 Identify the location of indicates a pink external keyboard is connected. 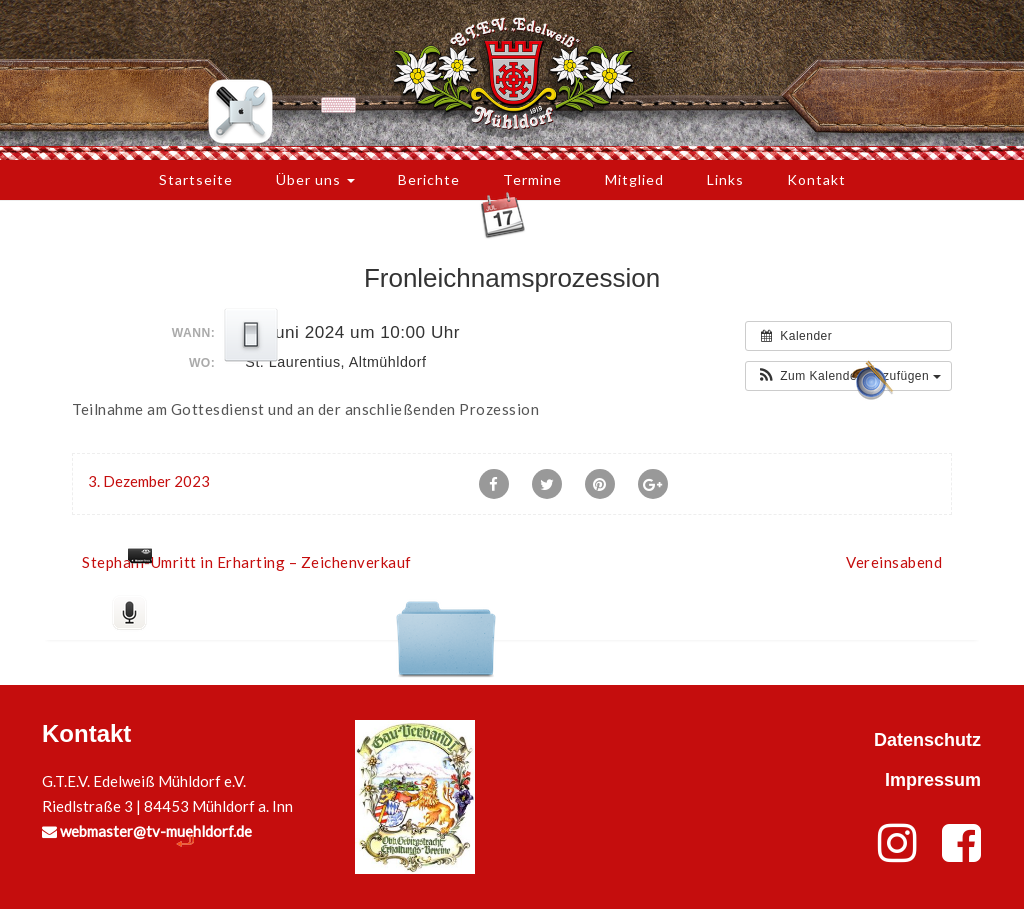
(338, 105).